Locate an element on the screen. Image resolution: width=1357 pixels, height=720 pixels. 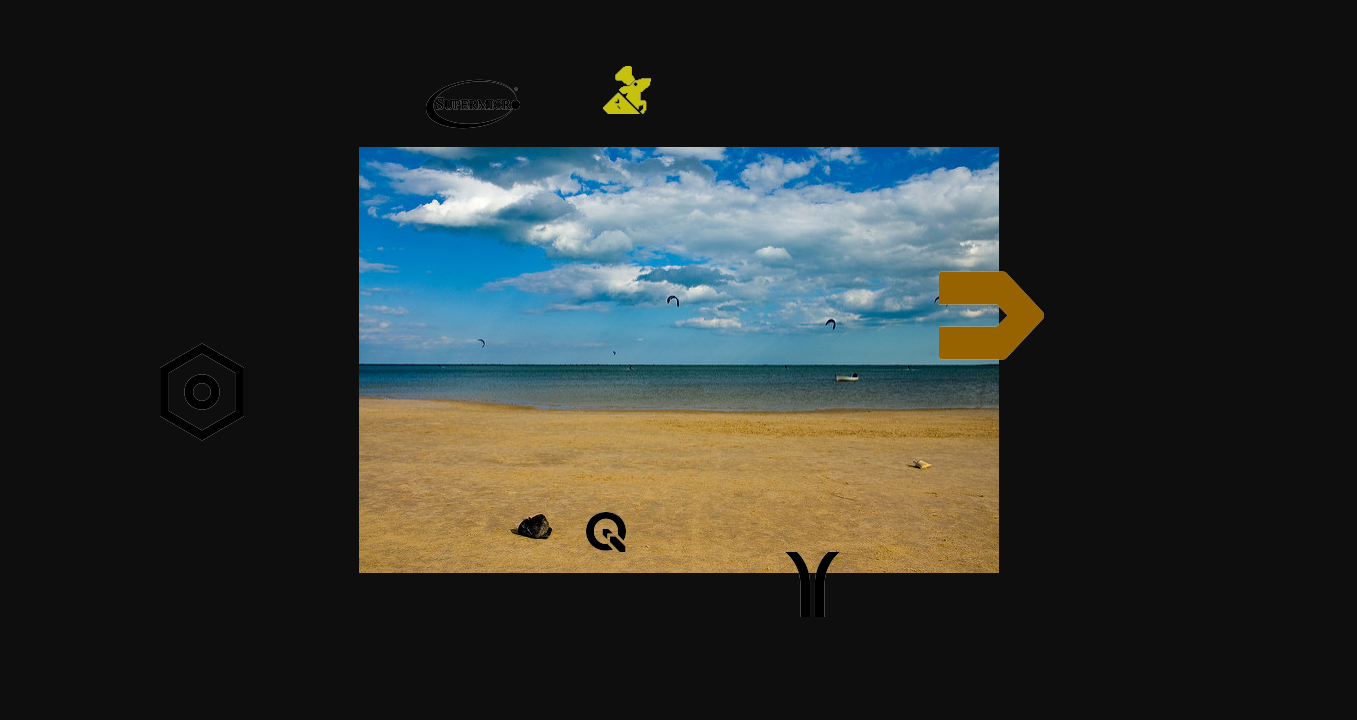
ratatui terminal UI library logo is located at coordinates (627, 90).